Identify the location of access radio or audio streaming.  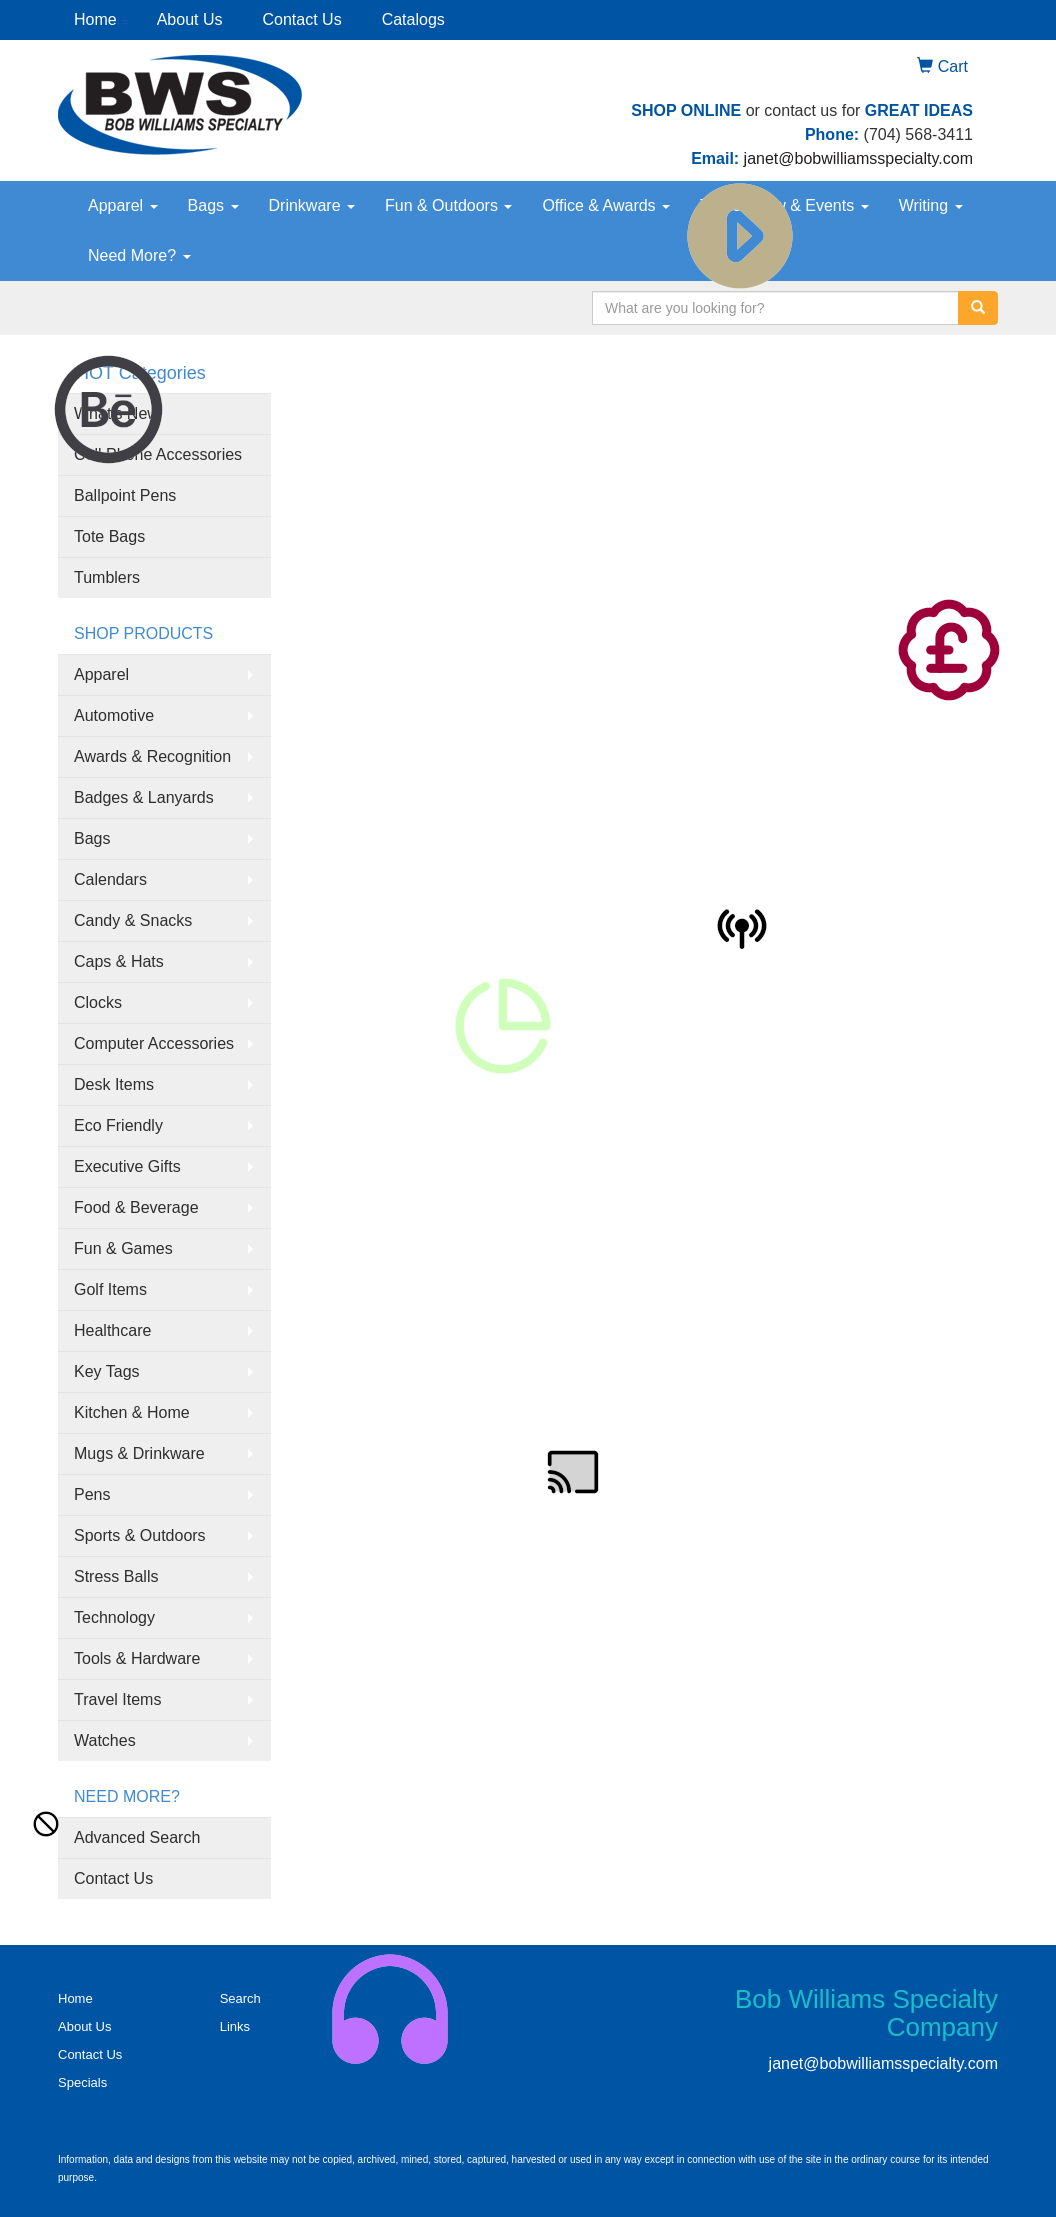
(742, 928).